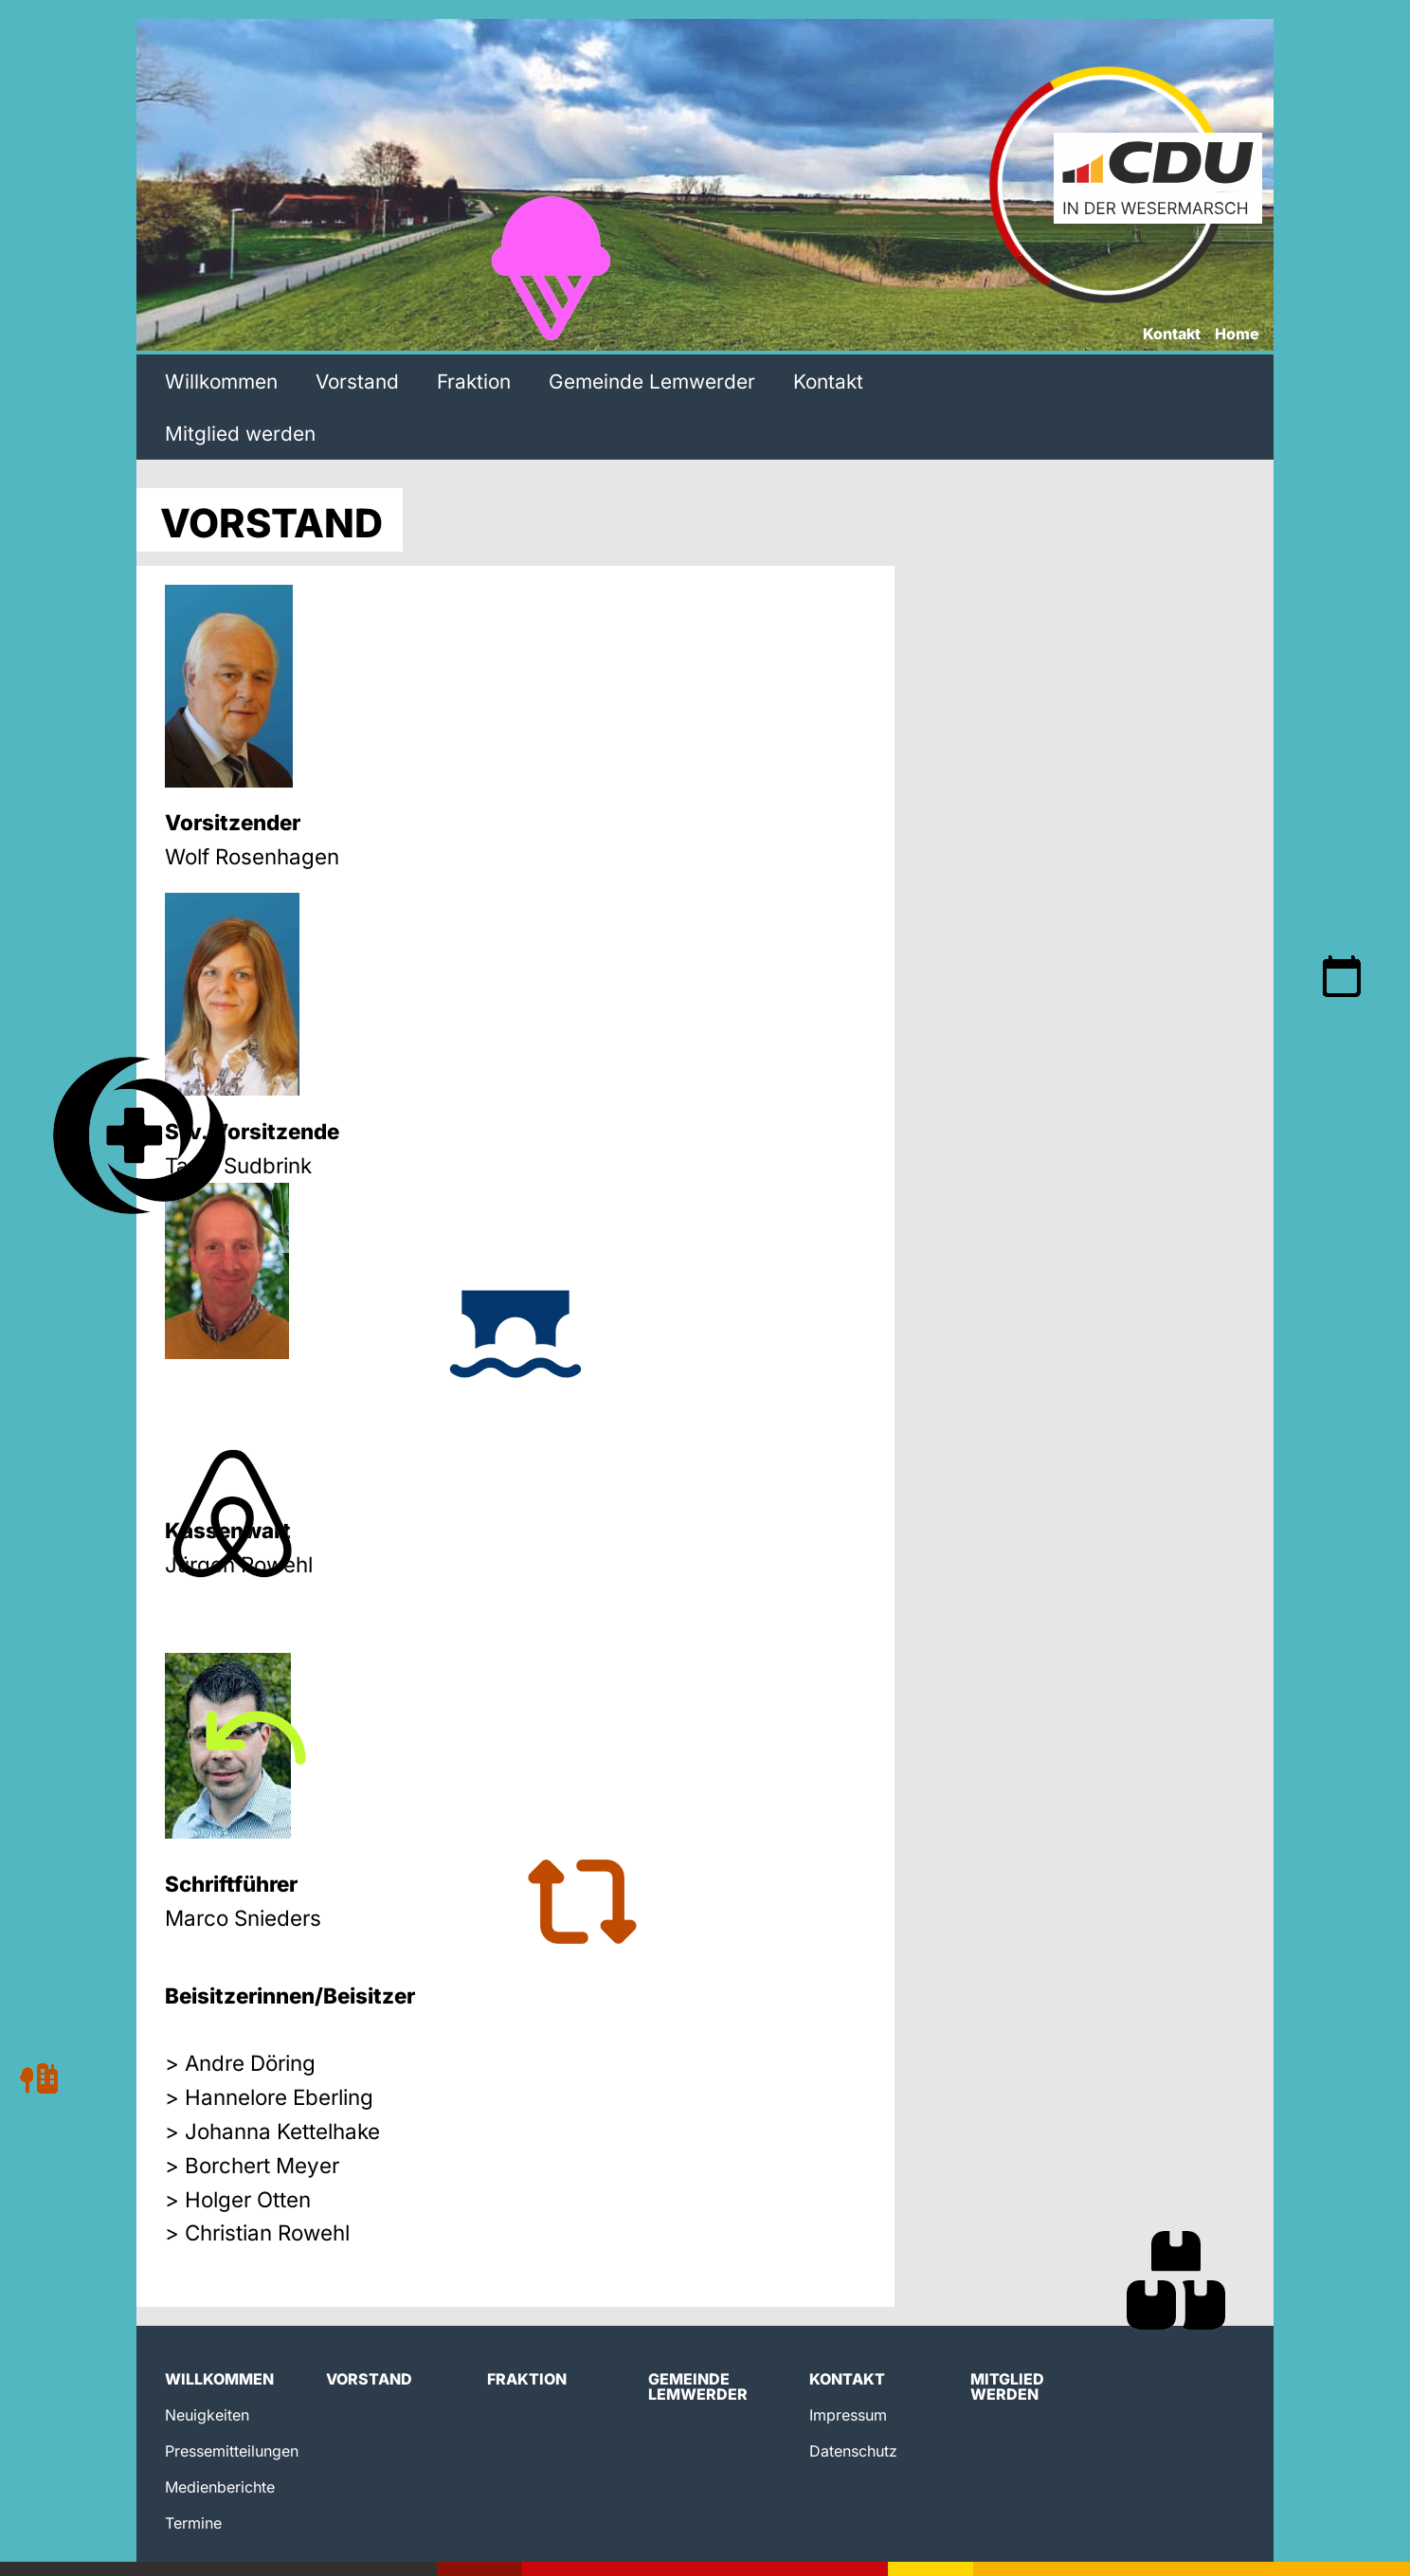 The width and height of the screenshot is (1410, 2576). What do you see at coordinates (258, 1734) in the screenshot?
I see `undo last action` at bounding box center [258, 1734].